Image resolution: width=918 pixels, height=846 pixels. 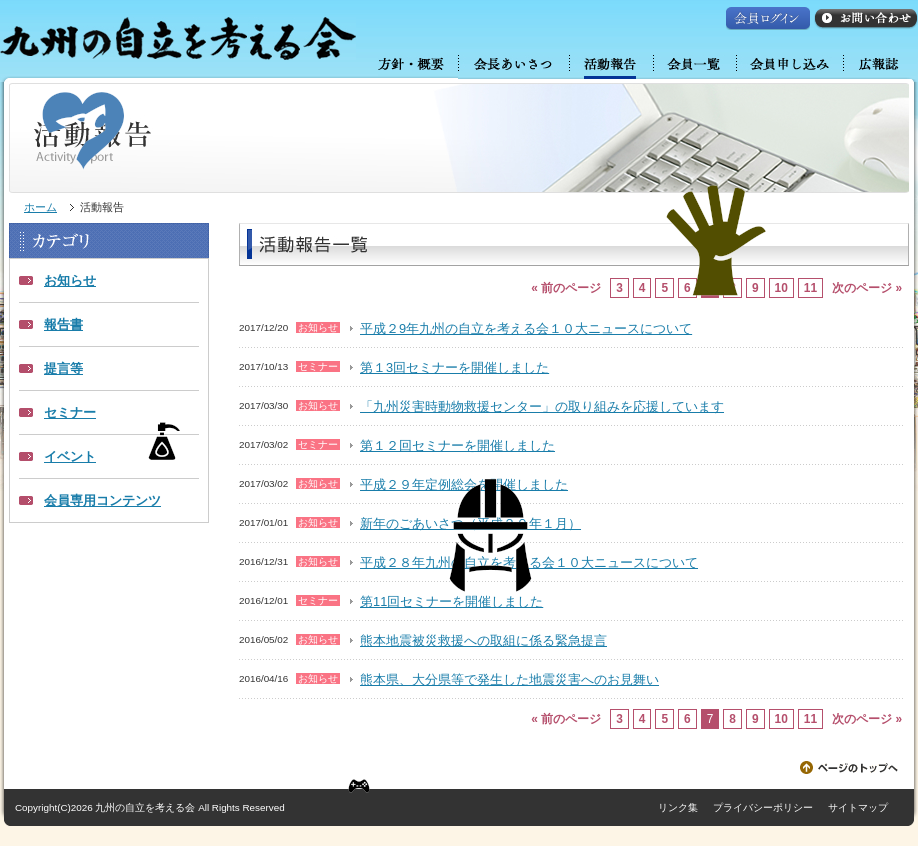 What do you see at coordinates (359, 786) in the screenshot?
I see `open gaming or game center app` at bounding box center [359, 786].